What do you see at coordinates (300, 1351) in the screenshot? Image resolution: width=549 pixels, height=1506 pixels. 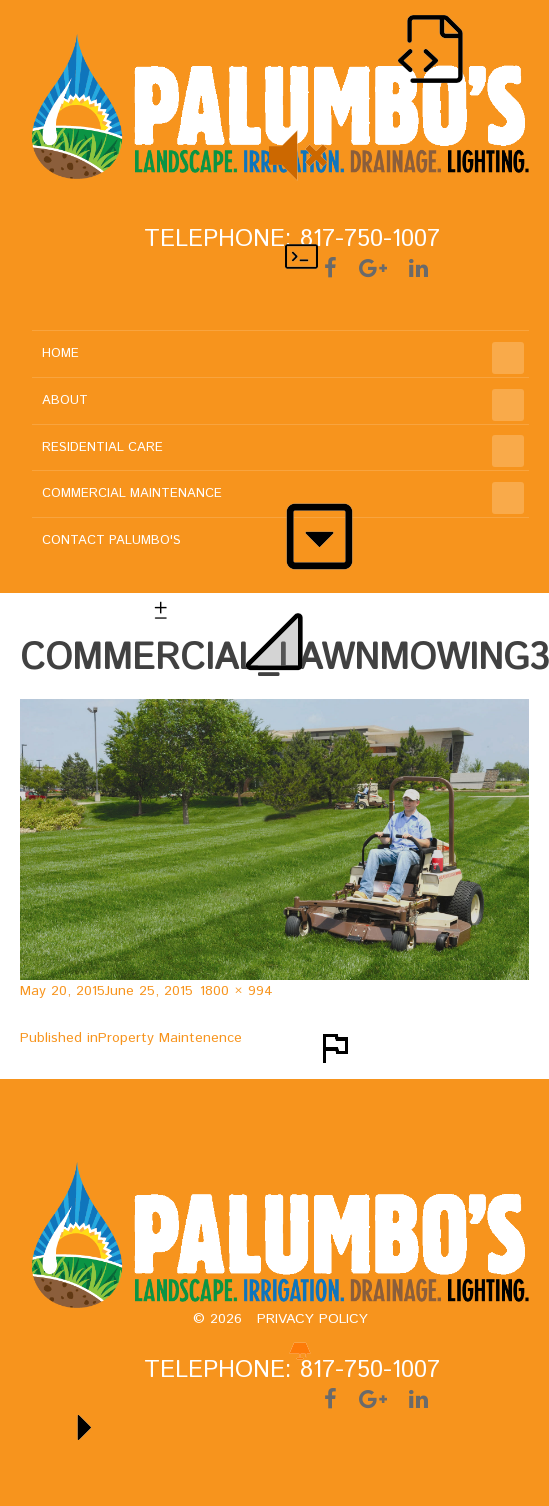 I see `toggle desk lamp or reading light` at bounding box center [300, 1351].